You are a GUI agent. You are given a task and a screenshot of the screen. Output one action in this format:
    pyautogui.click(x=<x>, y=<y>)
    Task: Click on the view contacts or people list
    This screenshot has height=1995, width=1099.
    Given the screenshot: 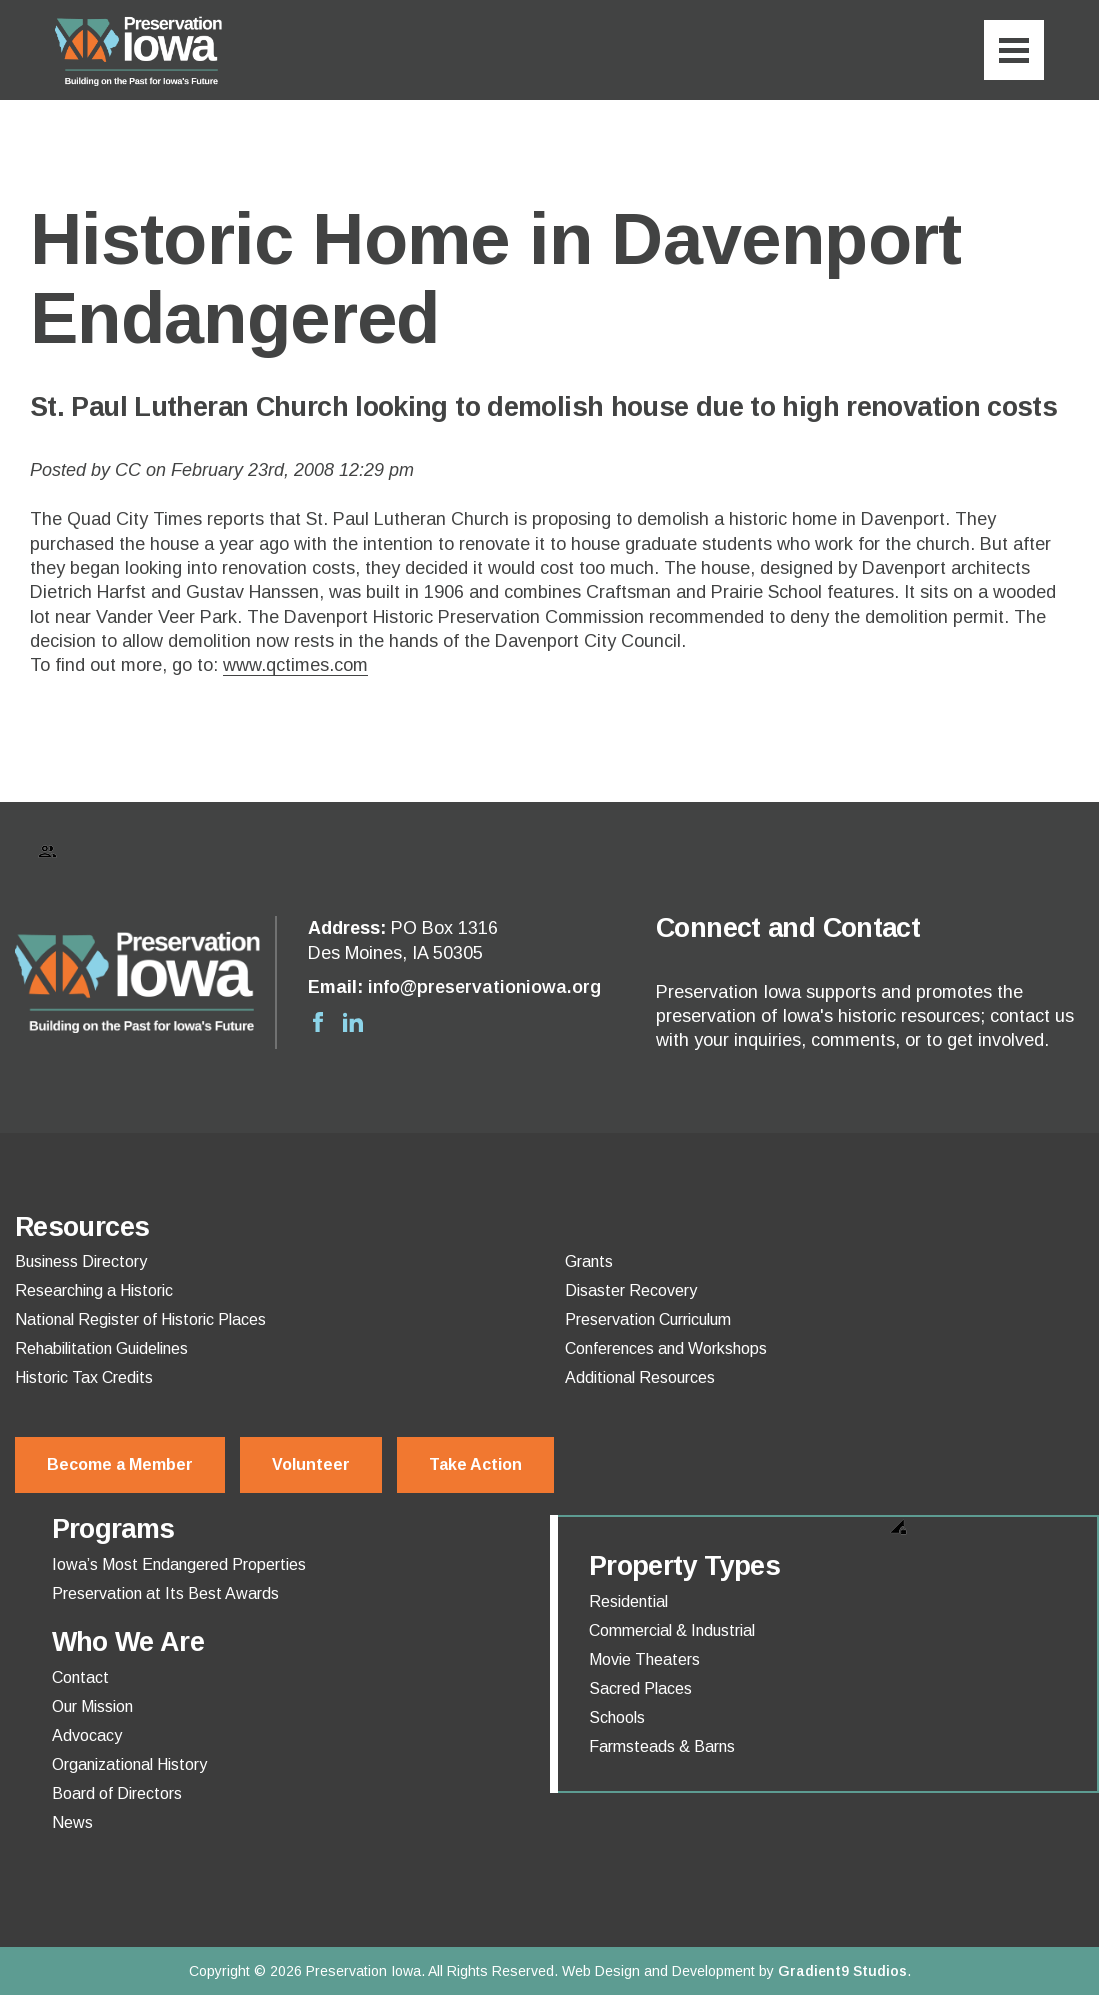 What is the action you would take?
    pyautogui.click(x=47, y=851)
    